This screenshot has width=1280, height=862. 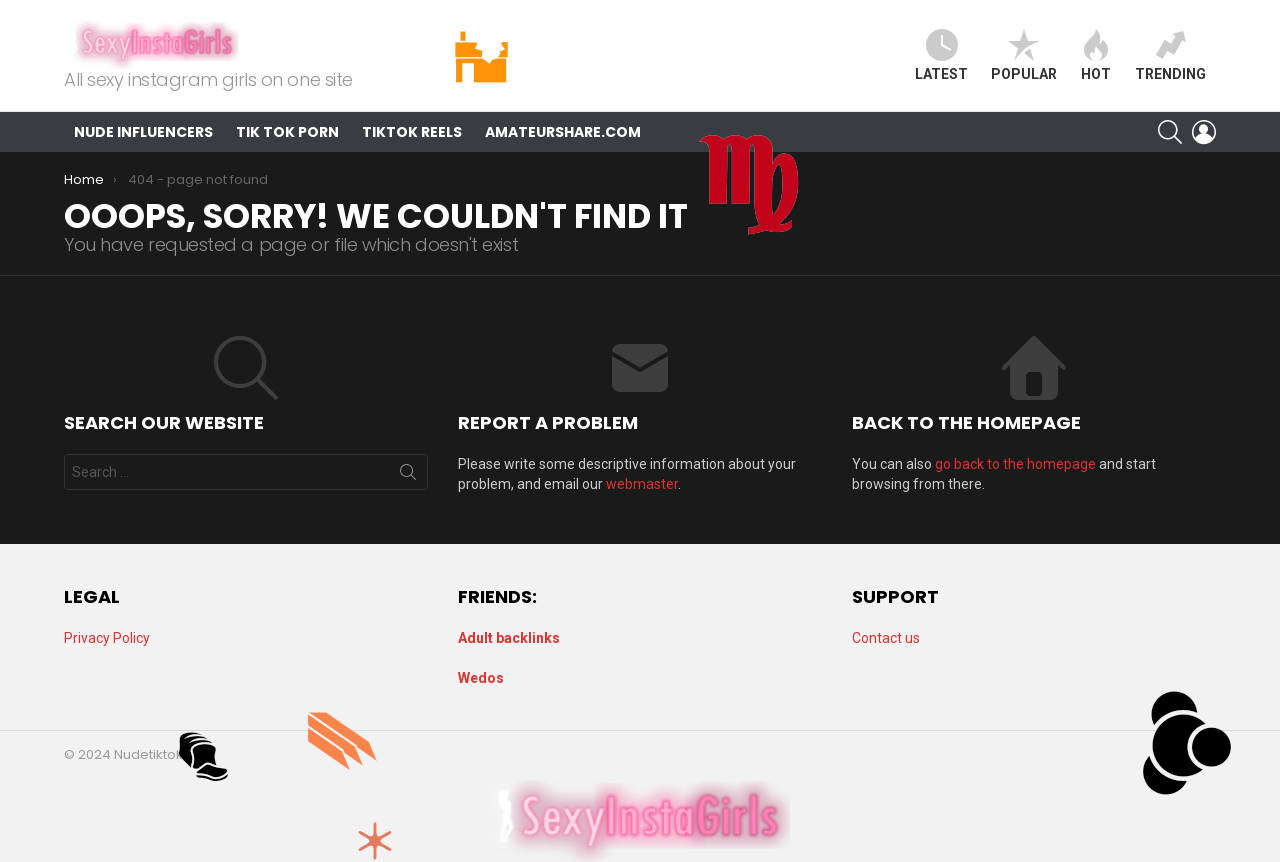 I want to click on report property damage, so click(x=480, y=55).